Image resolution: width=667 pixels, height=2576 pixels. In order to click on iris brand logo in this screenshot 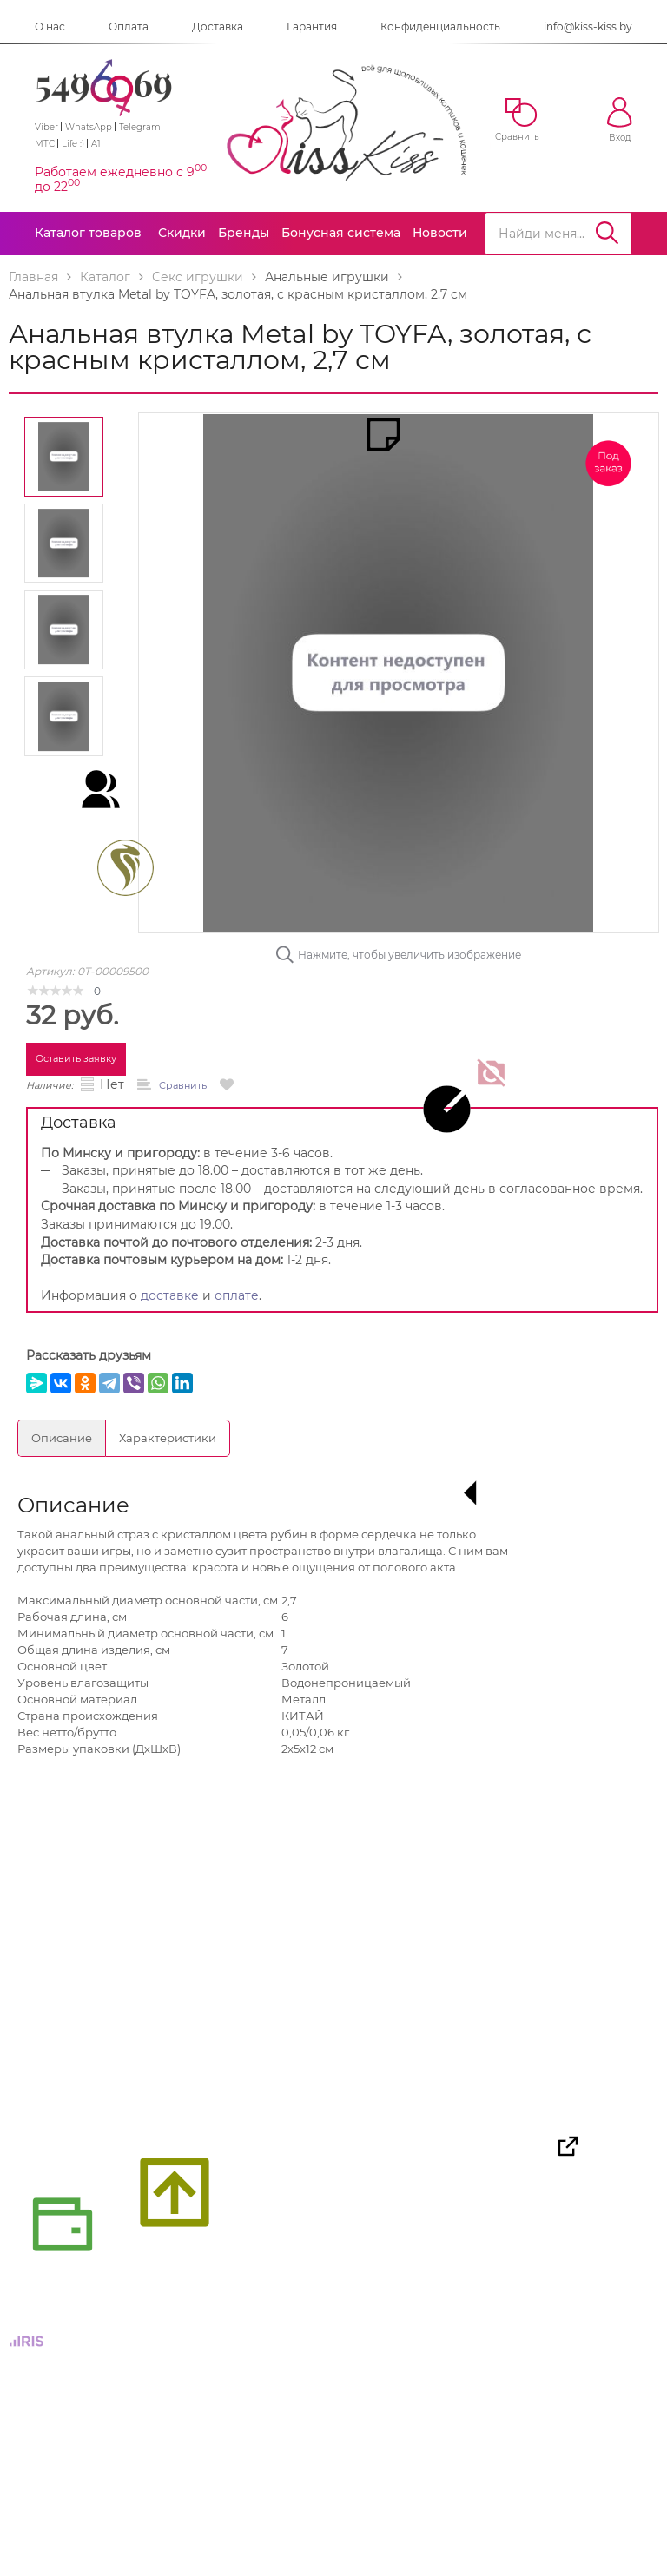, I will do `click(26, 2341)`.